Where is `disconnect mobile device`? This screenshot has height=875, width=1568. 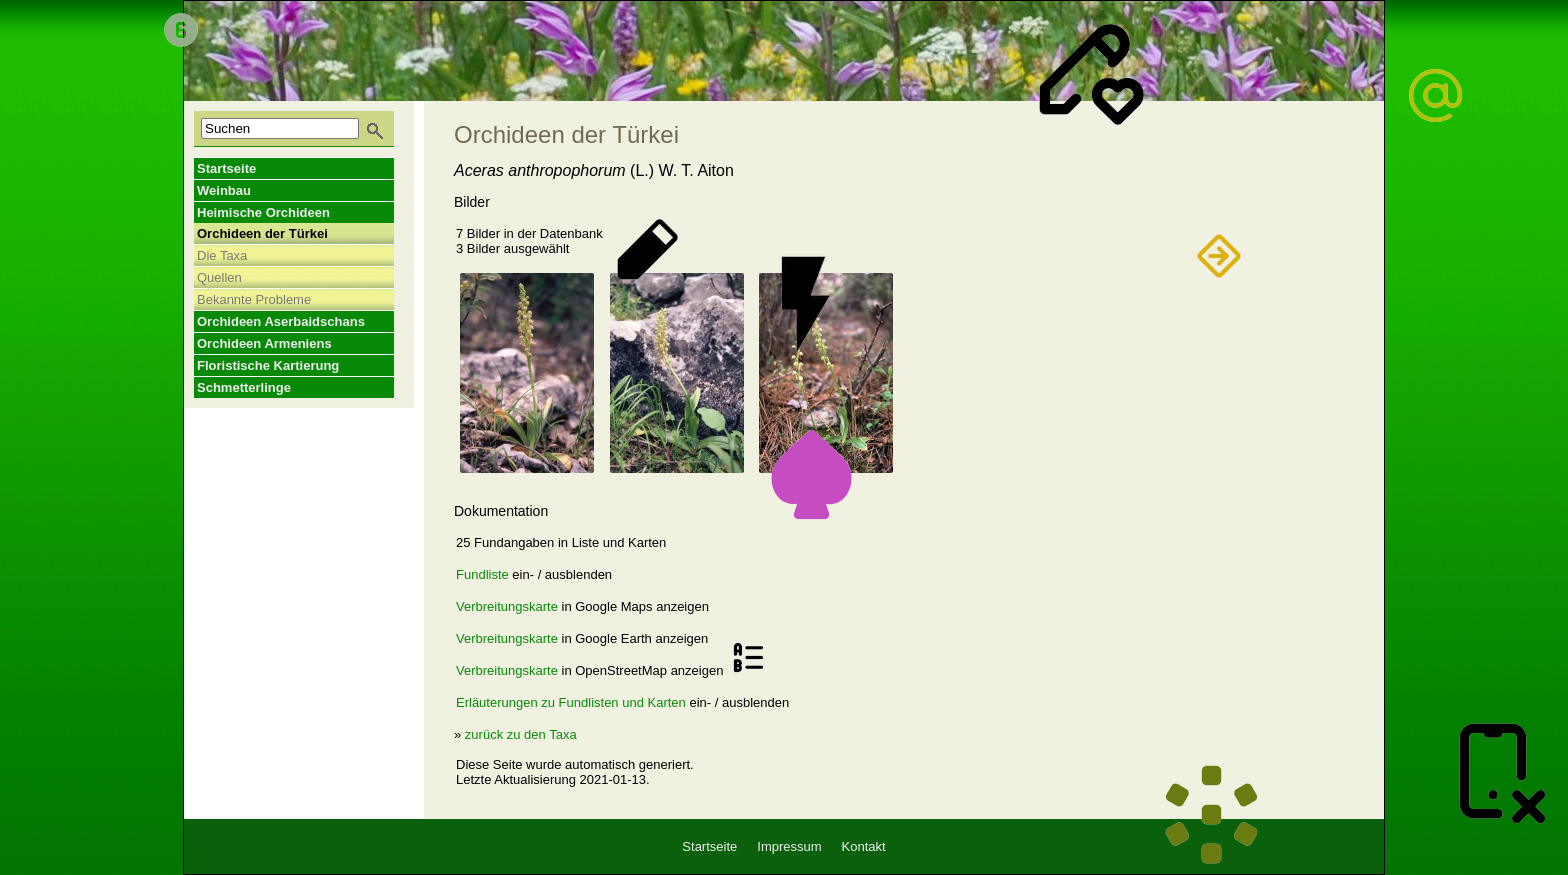
disconnect mobile device is located at coordinates (1493, 771).